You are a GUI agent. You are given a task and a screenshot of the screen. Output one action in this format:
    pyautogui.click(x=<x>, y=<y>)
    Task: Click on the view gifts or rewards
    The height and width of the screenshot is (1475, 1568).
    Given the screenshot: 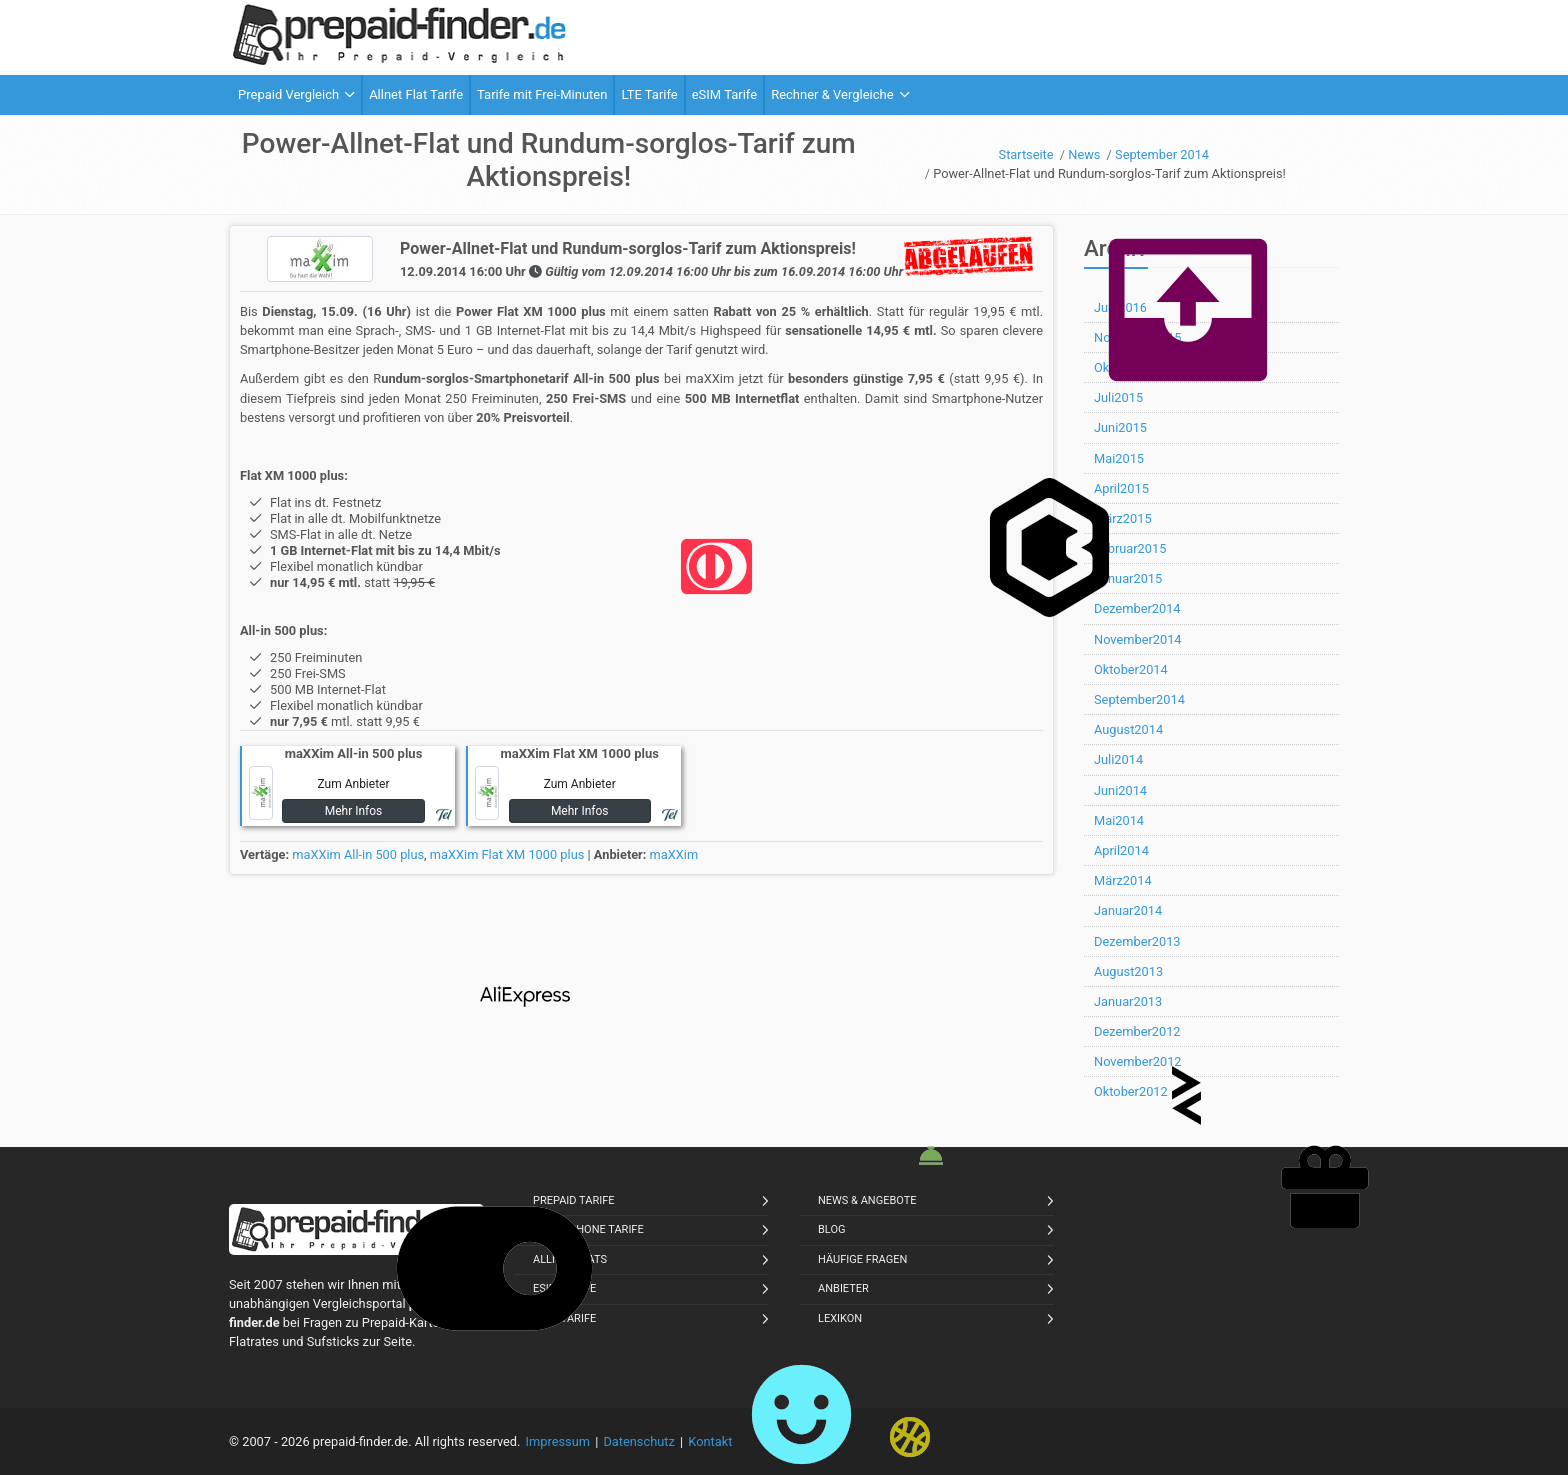 What is the action you would take?
    pyautogui.click(x=1325, y=1189)
    